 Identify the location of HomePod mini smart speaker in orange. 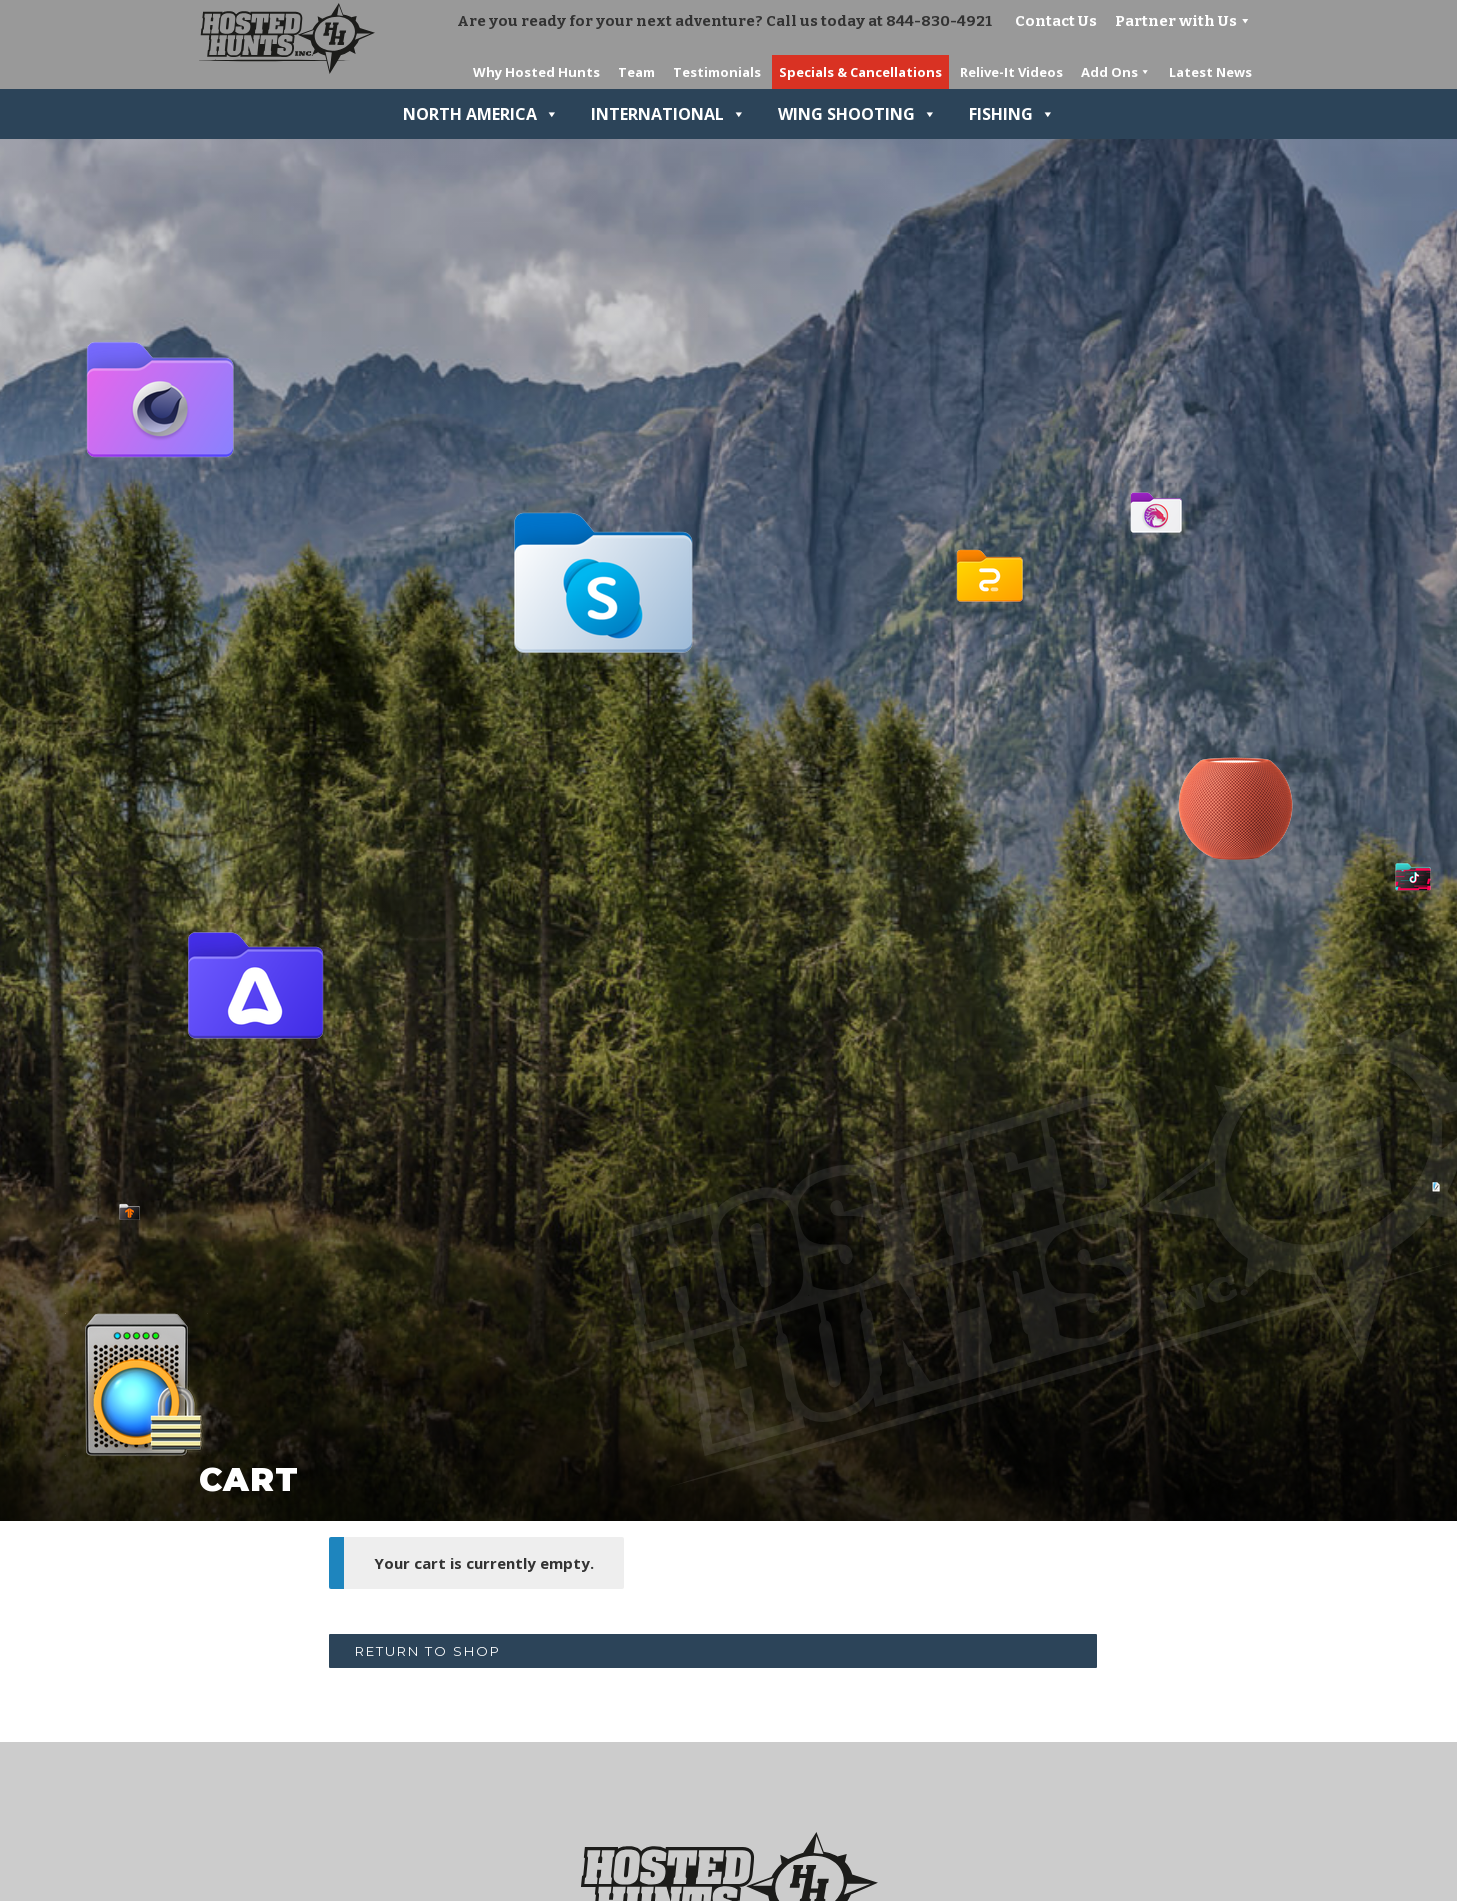
(1235, 819).